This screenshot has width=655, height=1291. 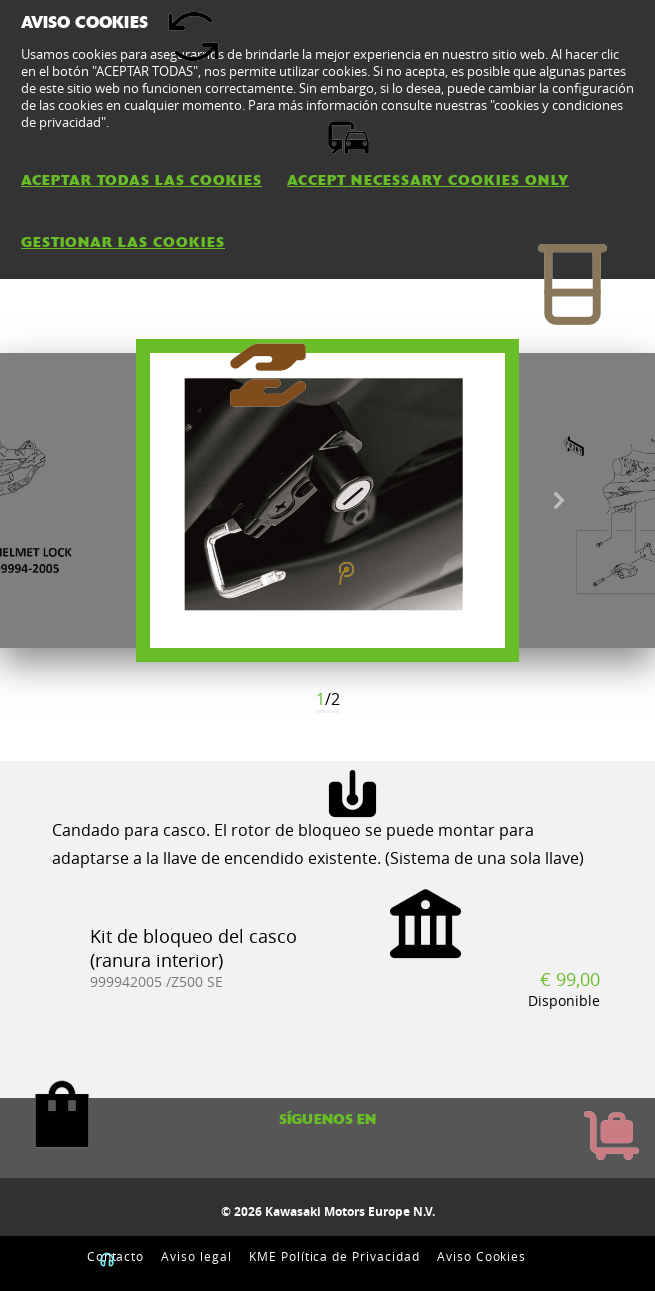 I want to click on refresh or reload content, so click(x=193, y=36).